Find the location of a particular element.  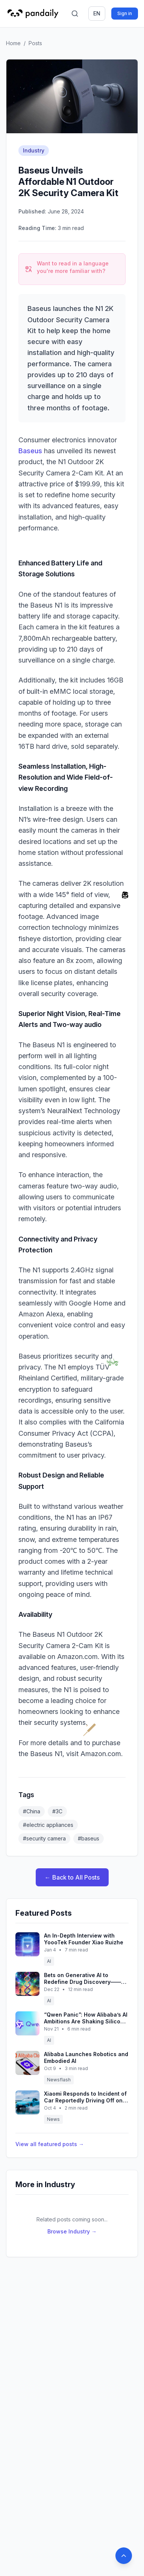

access cricket game or sports content is located at coordinates (89, 1730).